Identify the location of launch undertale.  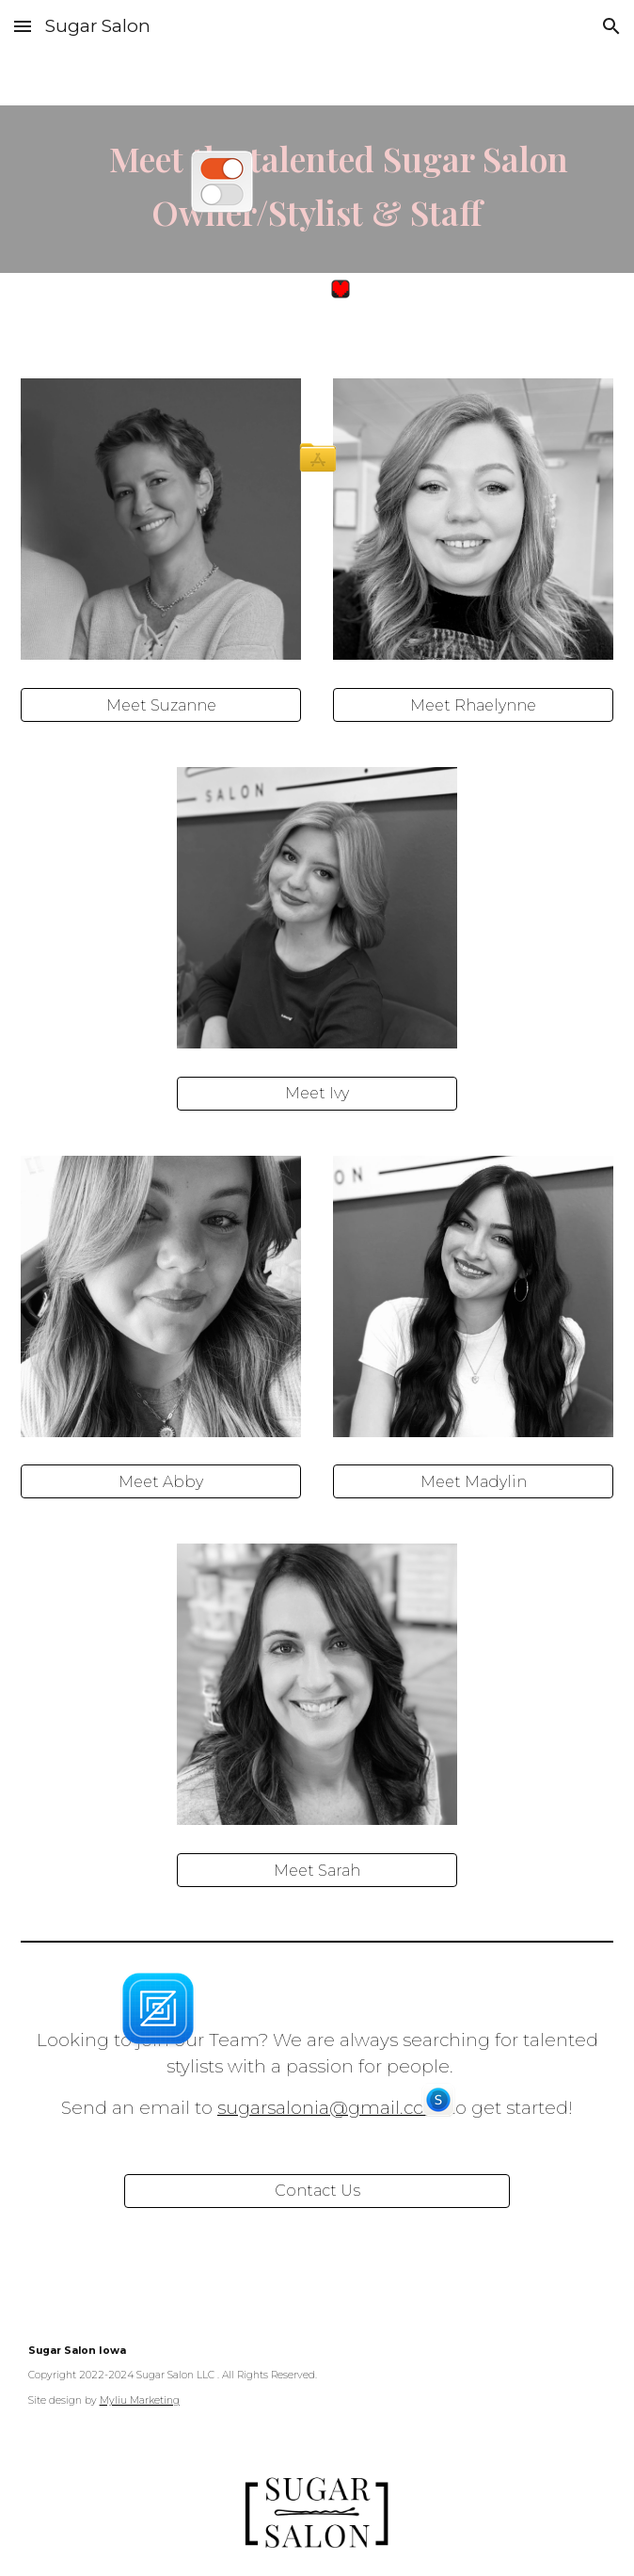
(341, 289).